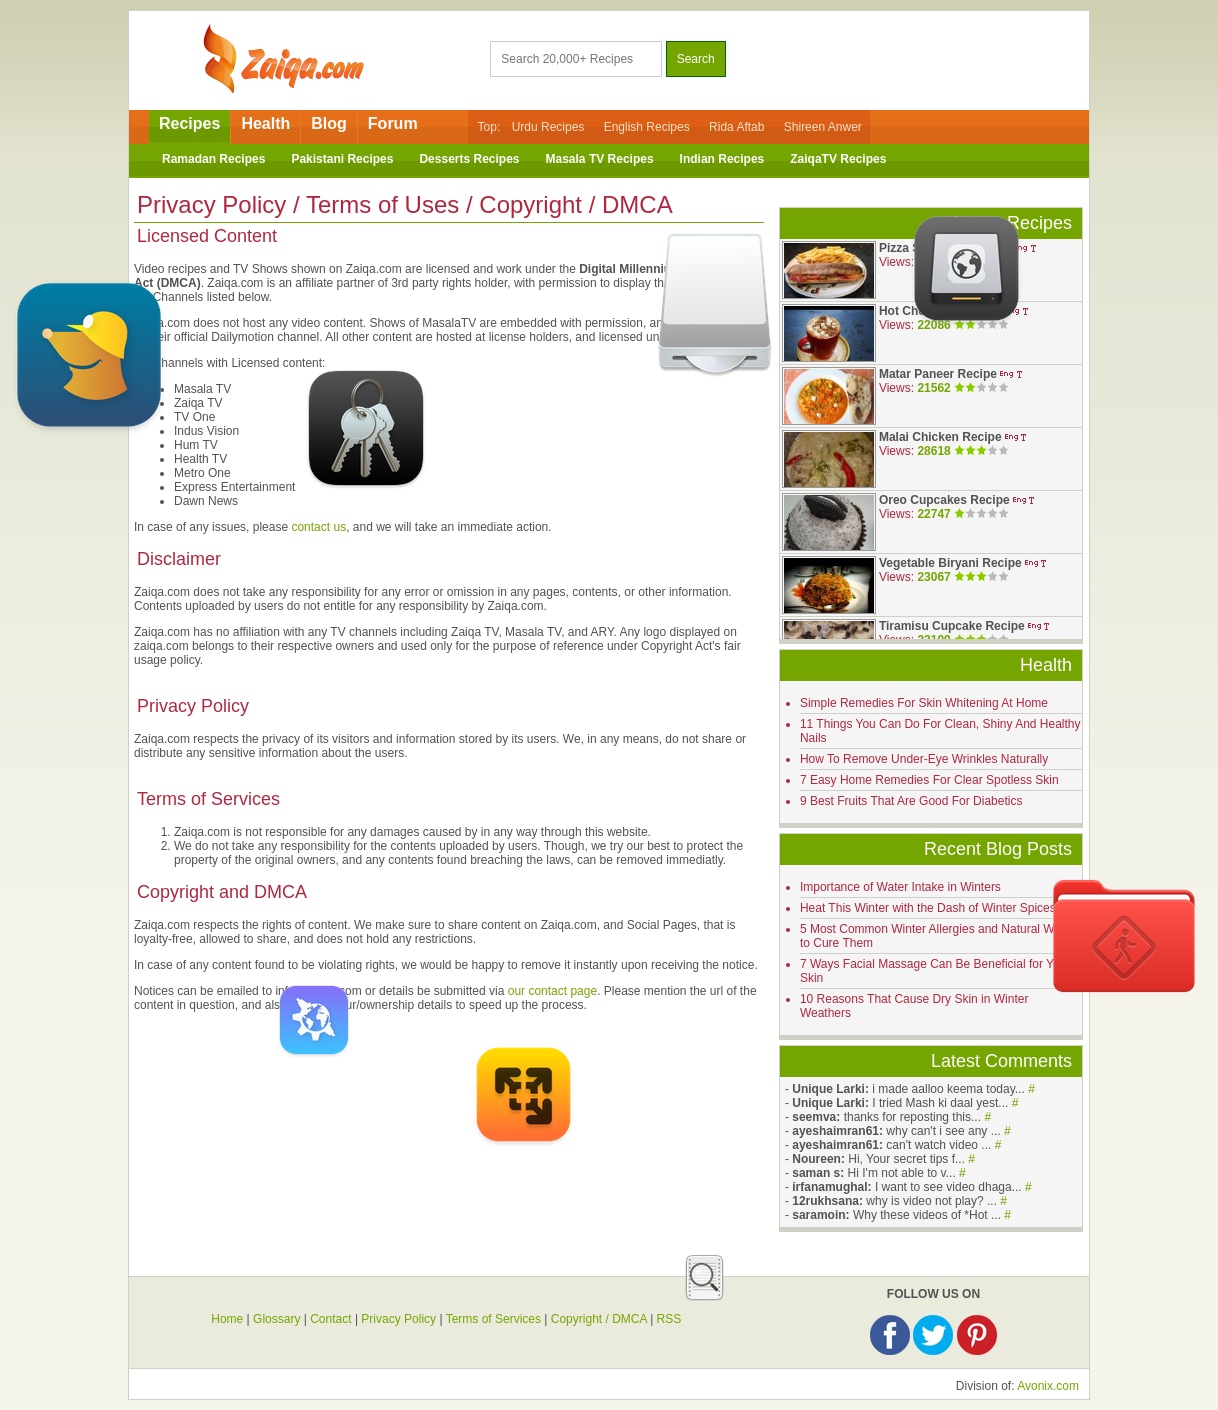  What do you see at coordinates (89, 355) in the screenshot?
I see `open Mullvad VPN app` at bounding box center [89, 355].